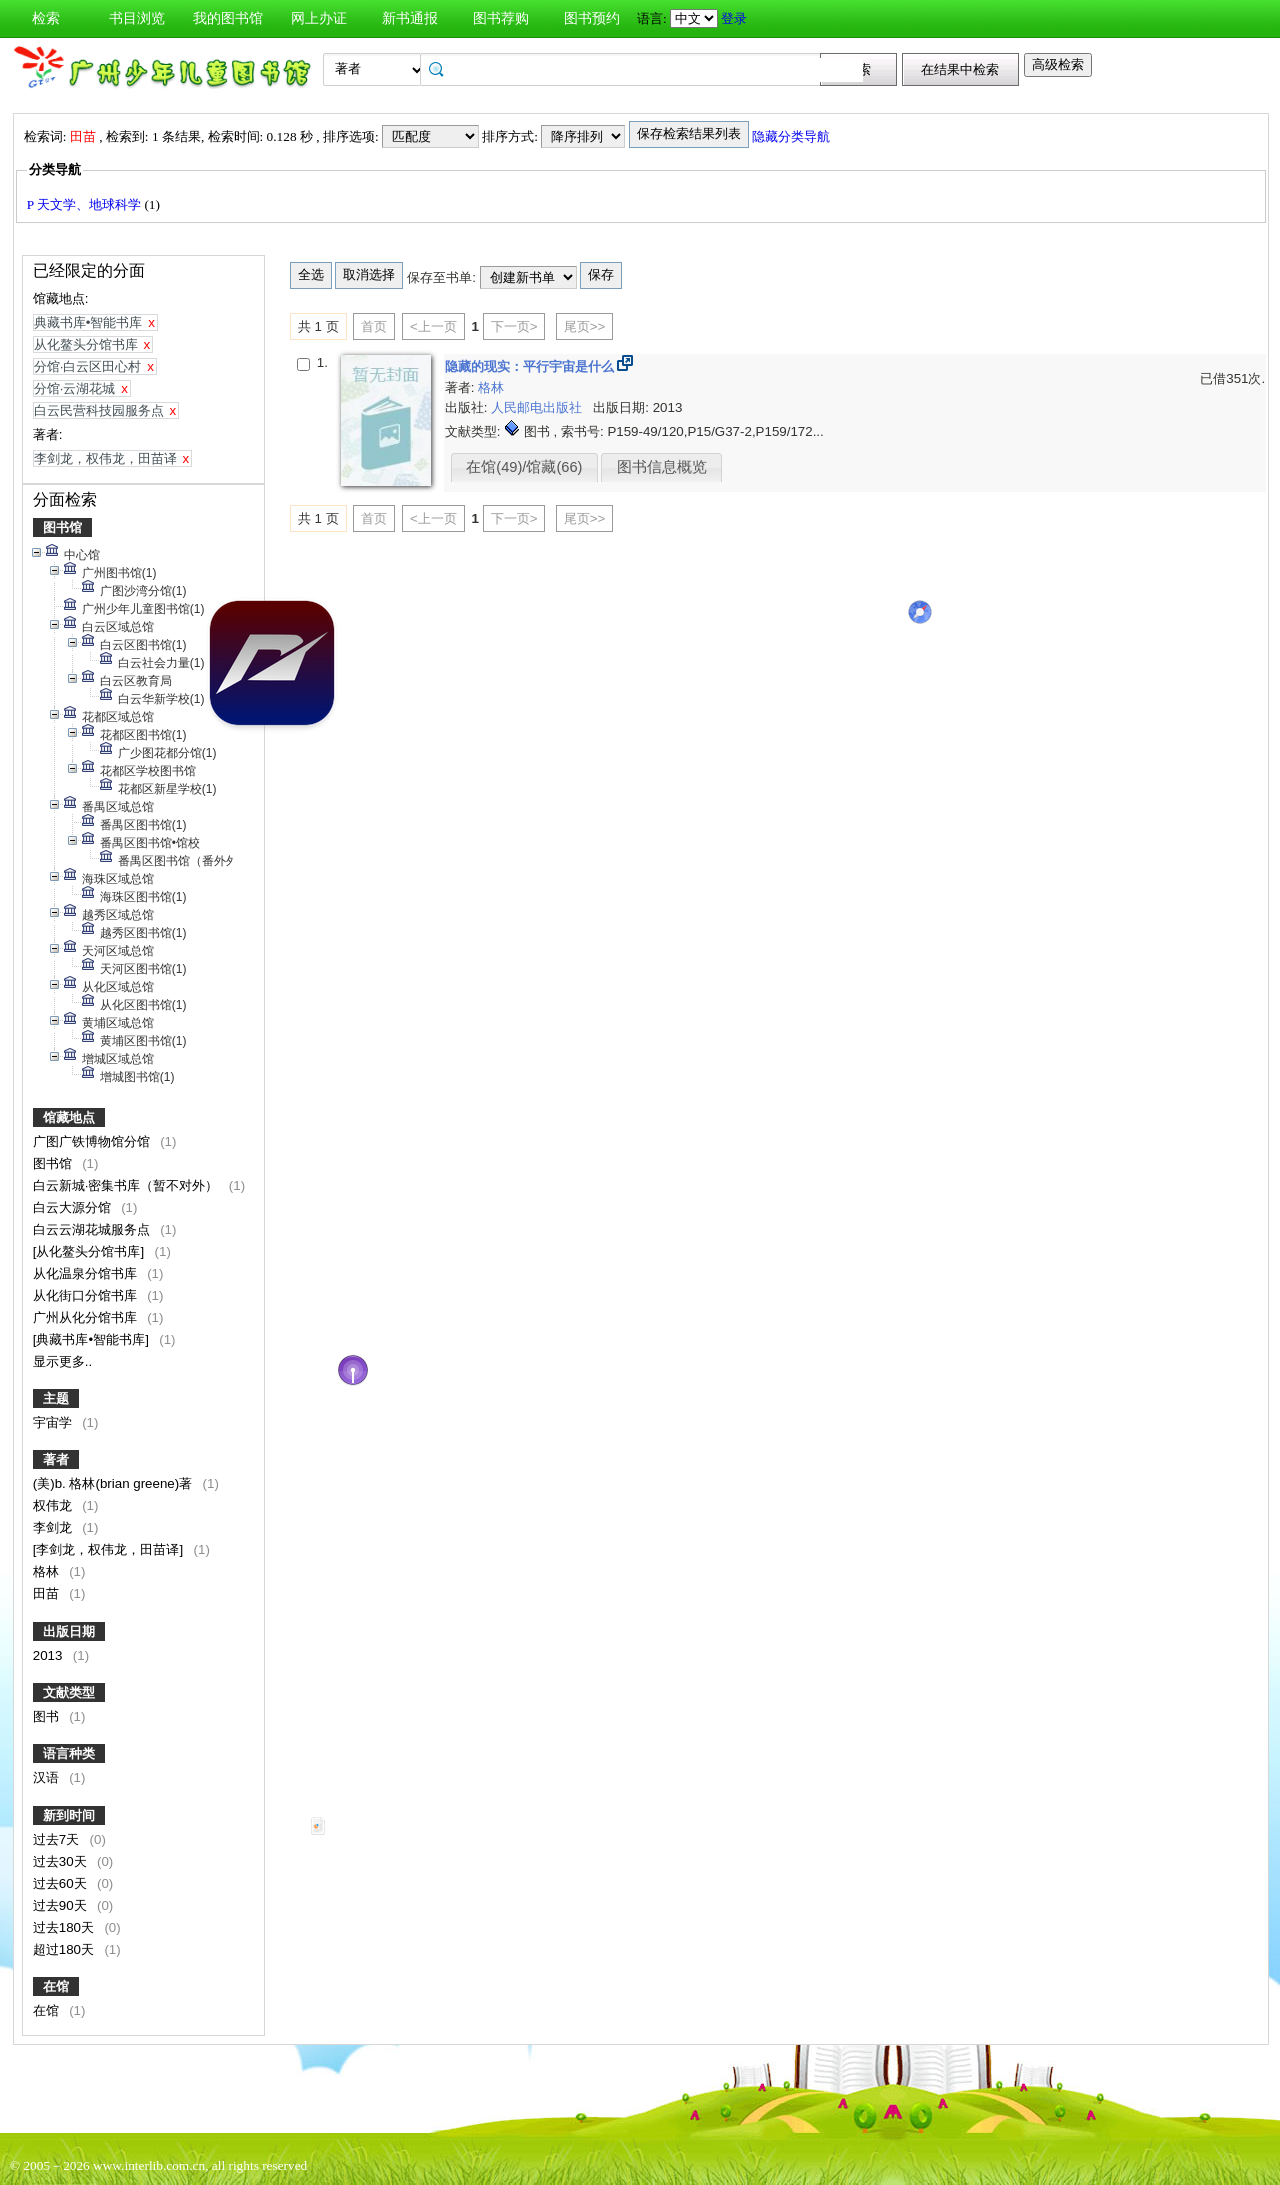 The height and width of the screenshot is (2185, 1280). Describe the element at coordinates (920, 612) in the screenshot. I see `open the web browser application` at that location.